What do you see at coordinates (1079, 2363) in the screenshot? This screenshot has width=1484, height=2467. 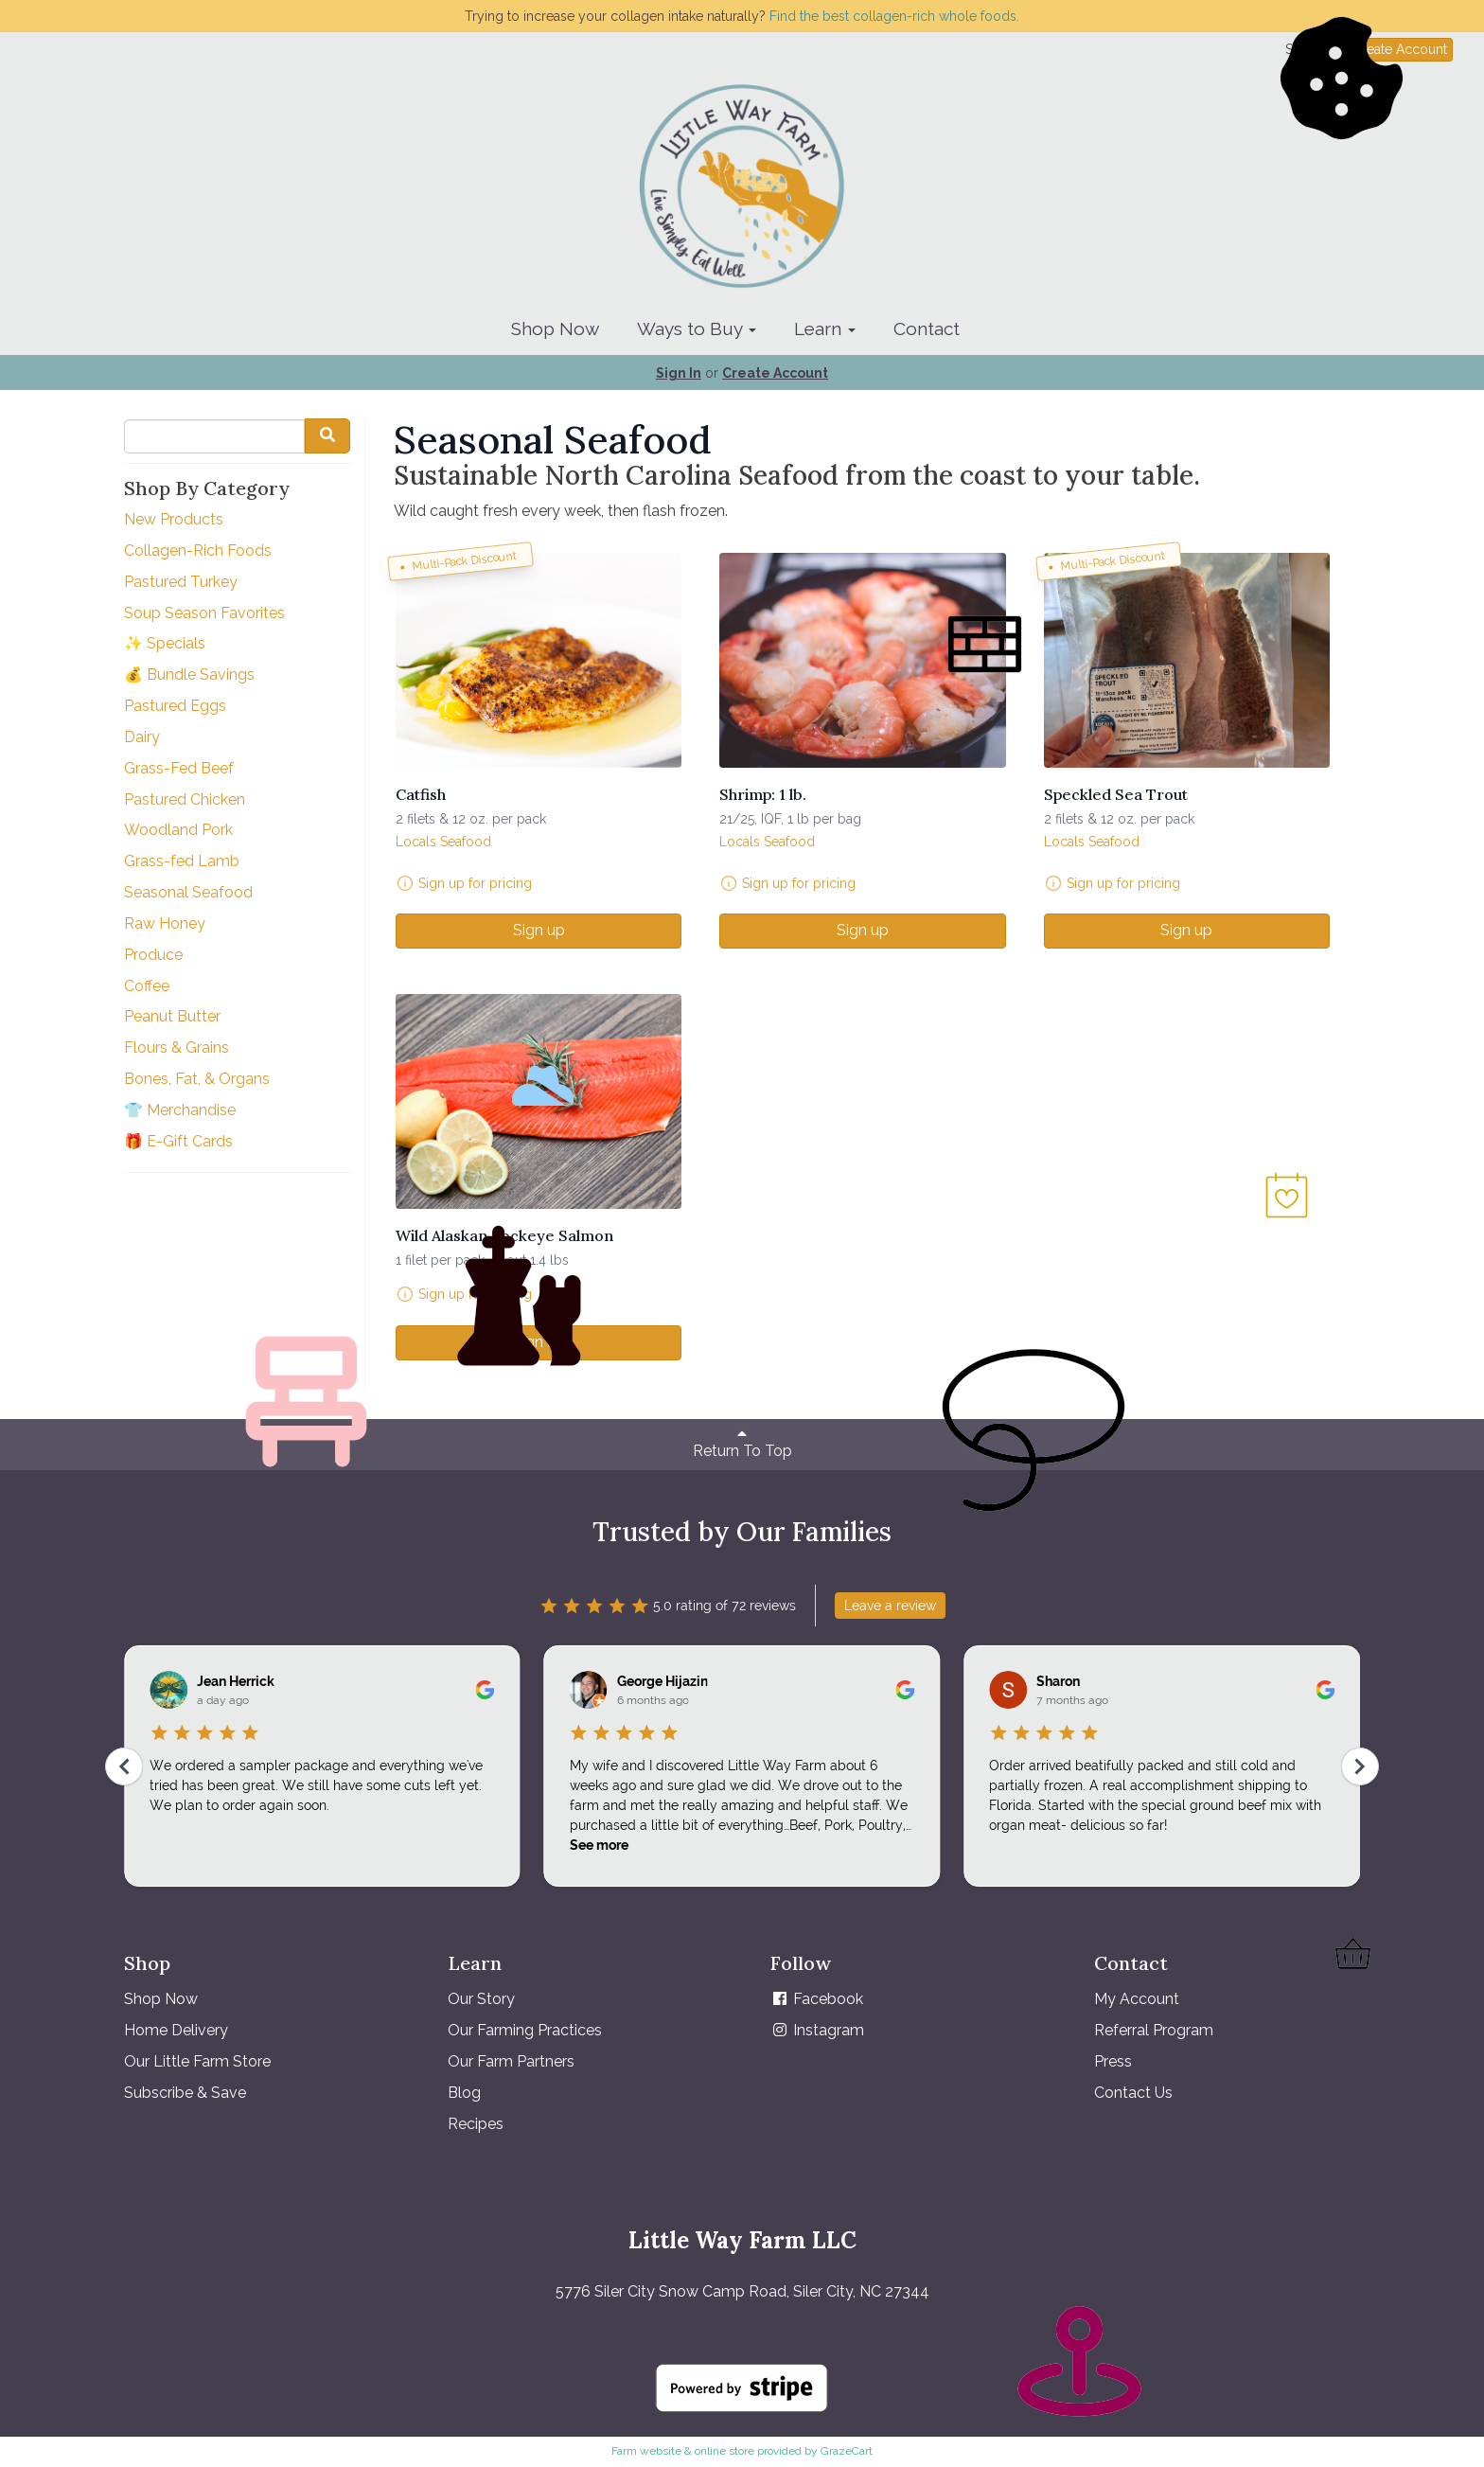 I see `mark a location on the map` at bounding box center [1079, 2363].